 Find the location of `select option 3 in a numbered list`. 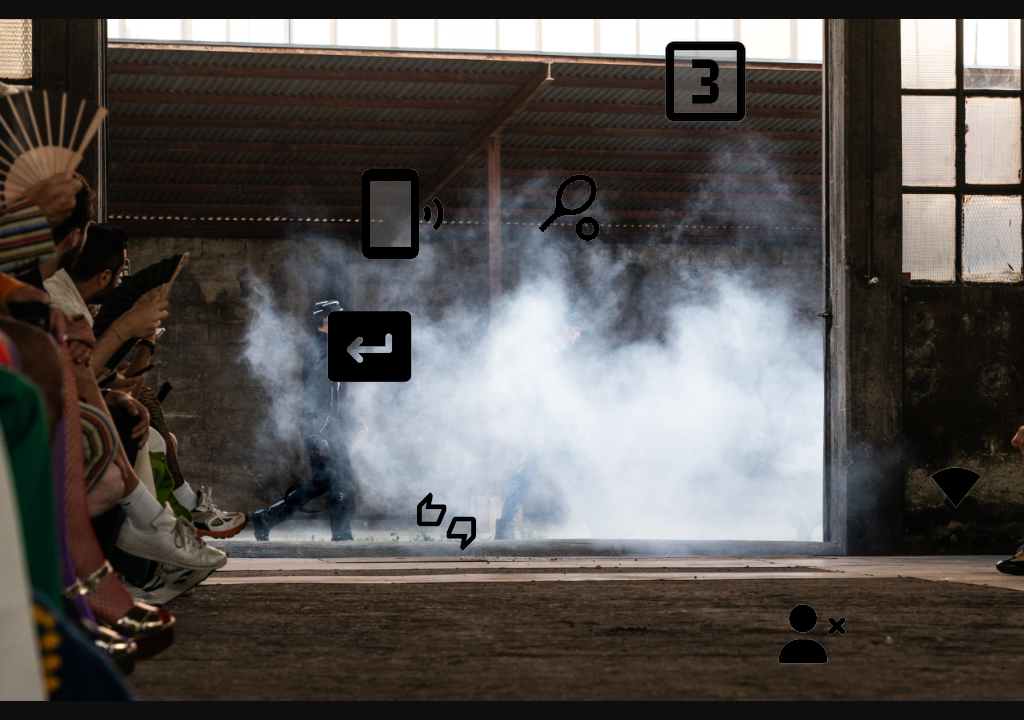

select option 3 in a numbered list is located at coordinates (705, 81).